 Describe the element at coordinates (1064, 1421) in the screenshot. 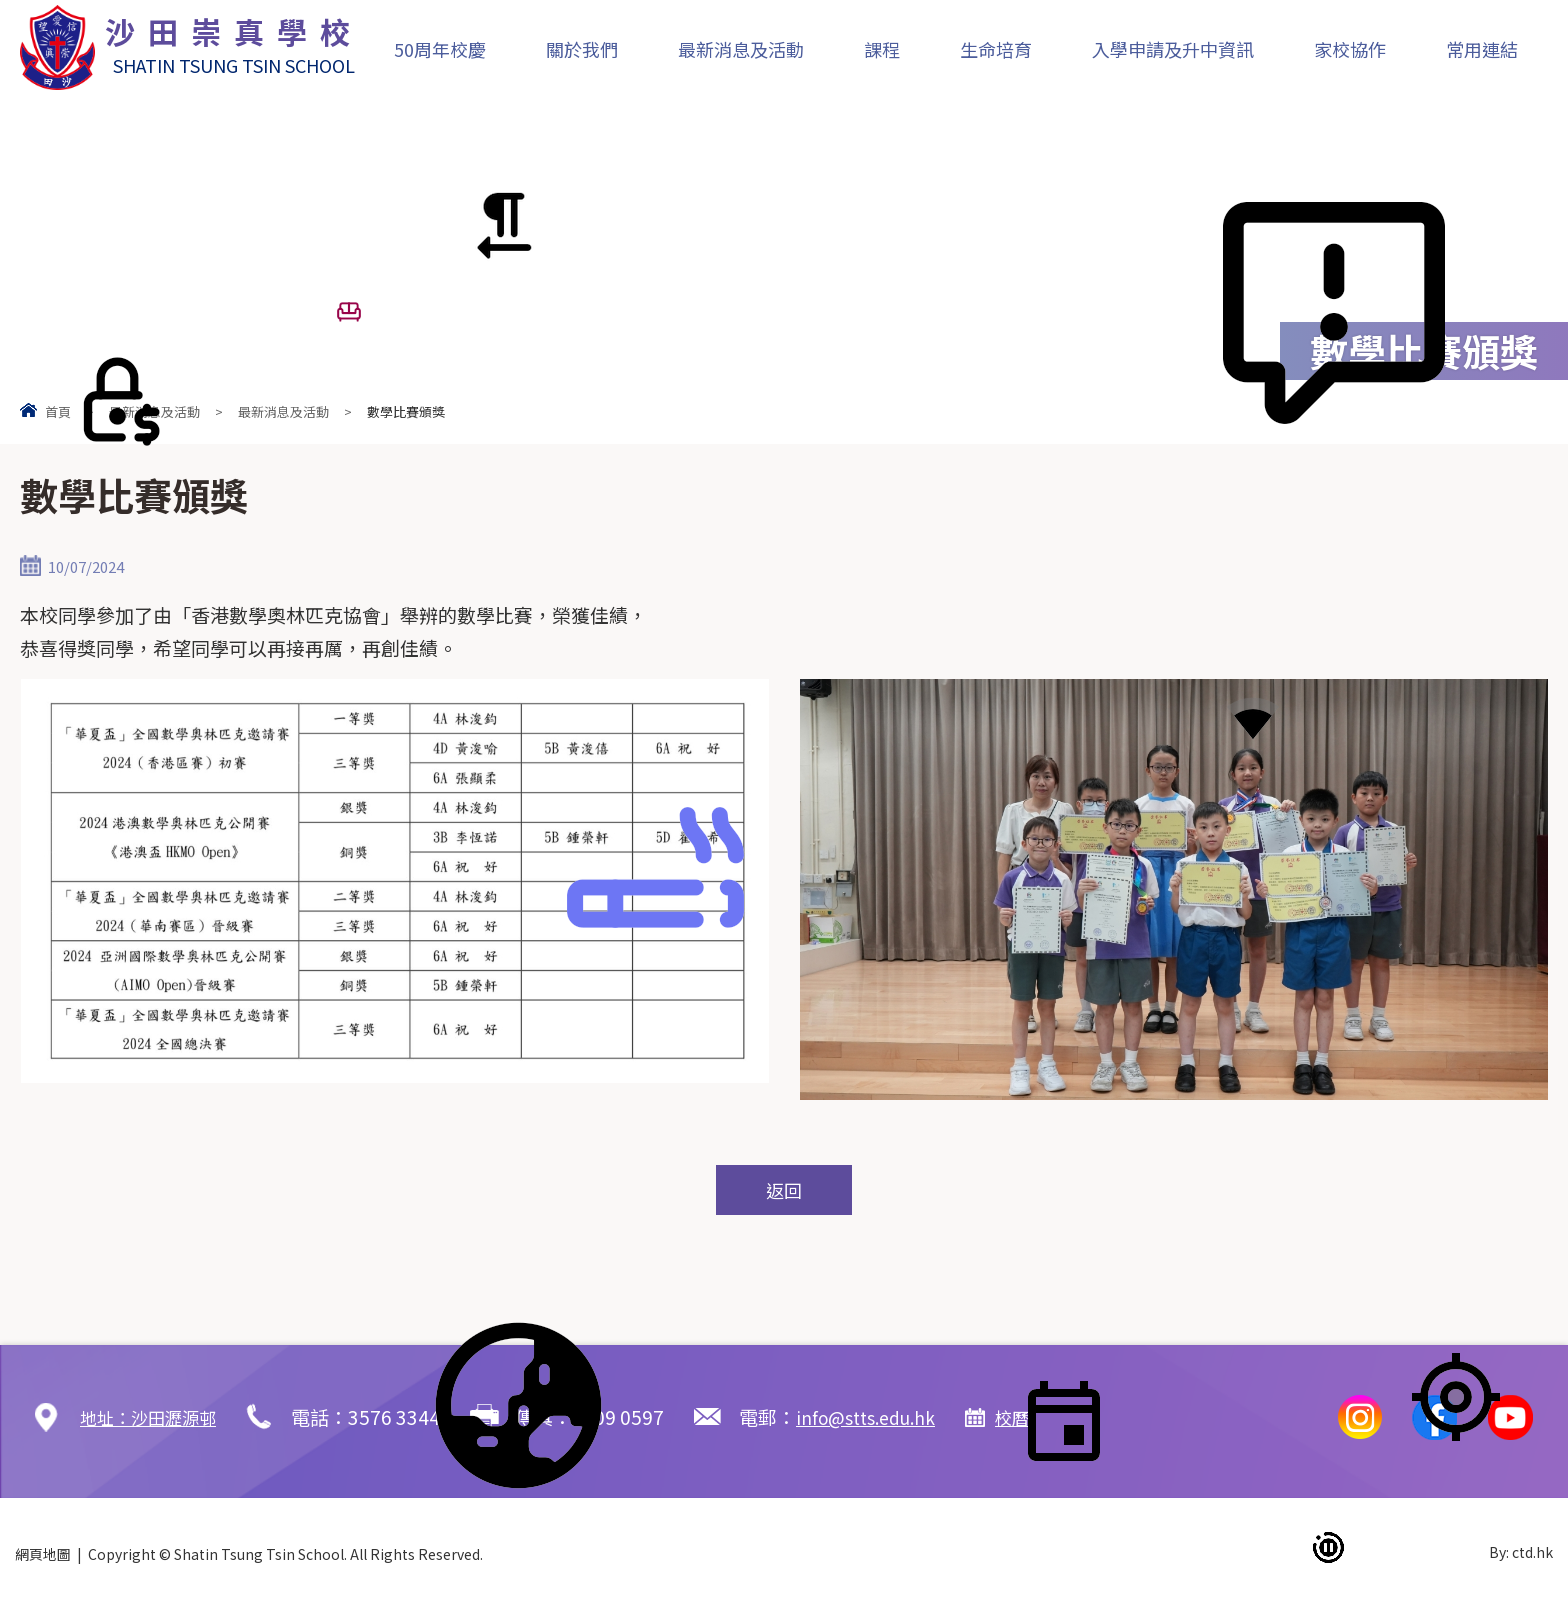

I see `view calendar or scheduled events` at that location.